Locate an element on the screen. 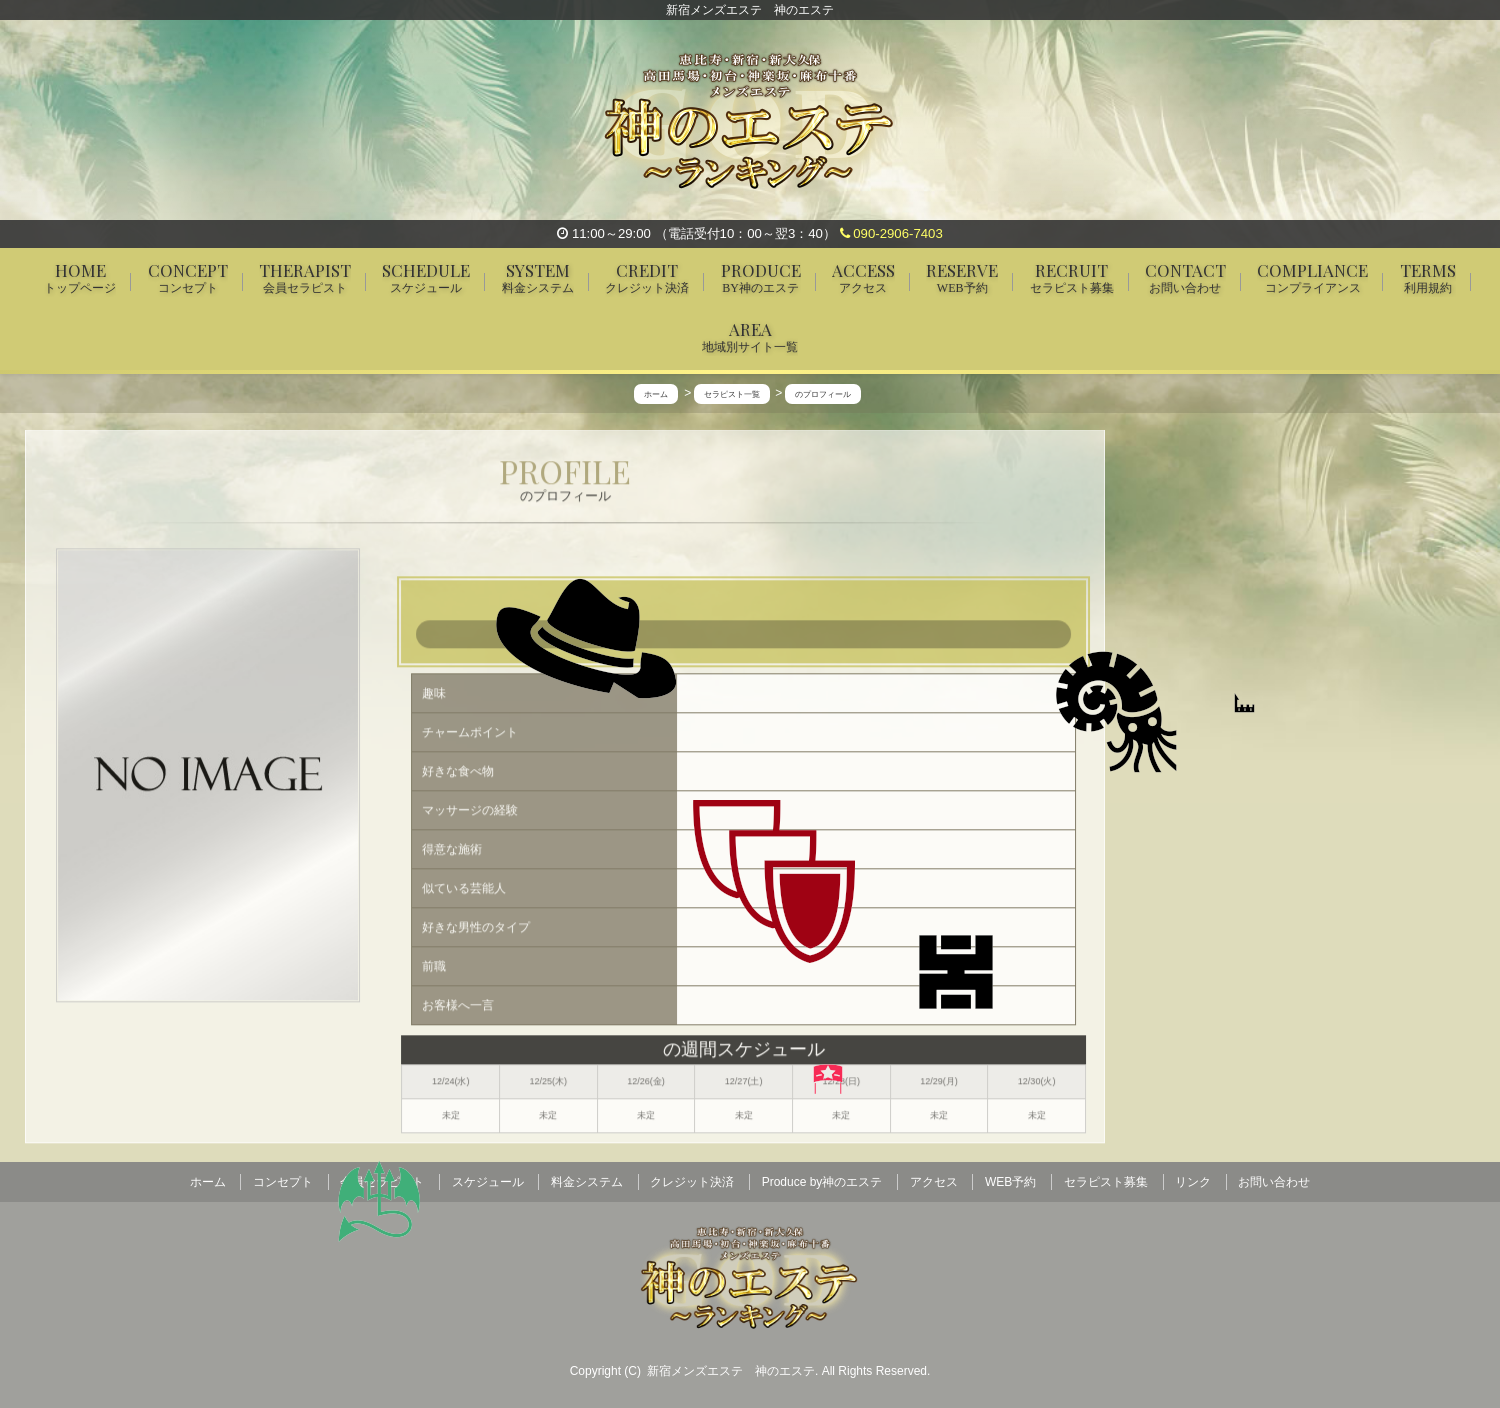 Image resolution: width=1500 pixels, height=1408 pixels. view castle or fortress in game is located at coordinates (1244, 702).